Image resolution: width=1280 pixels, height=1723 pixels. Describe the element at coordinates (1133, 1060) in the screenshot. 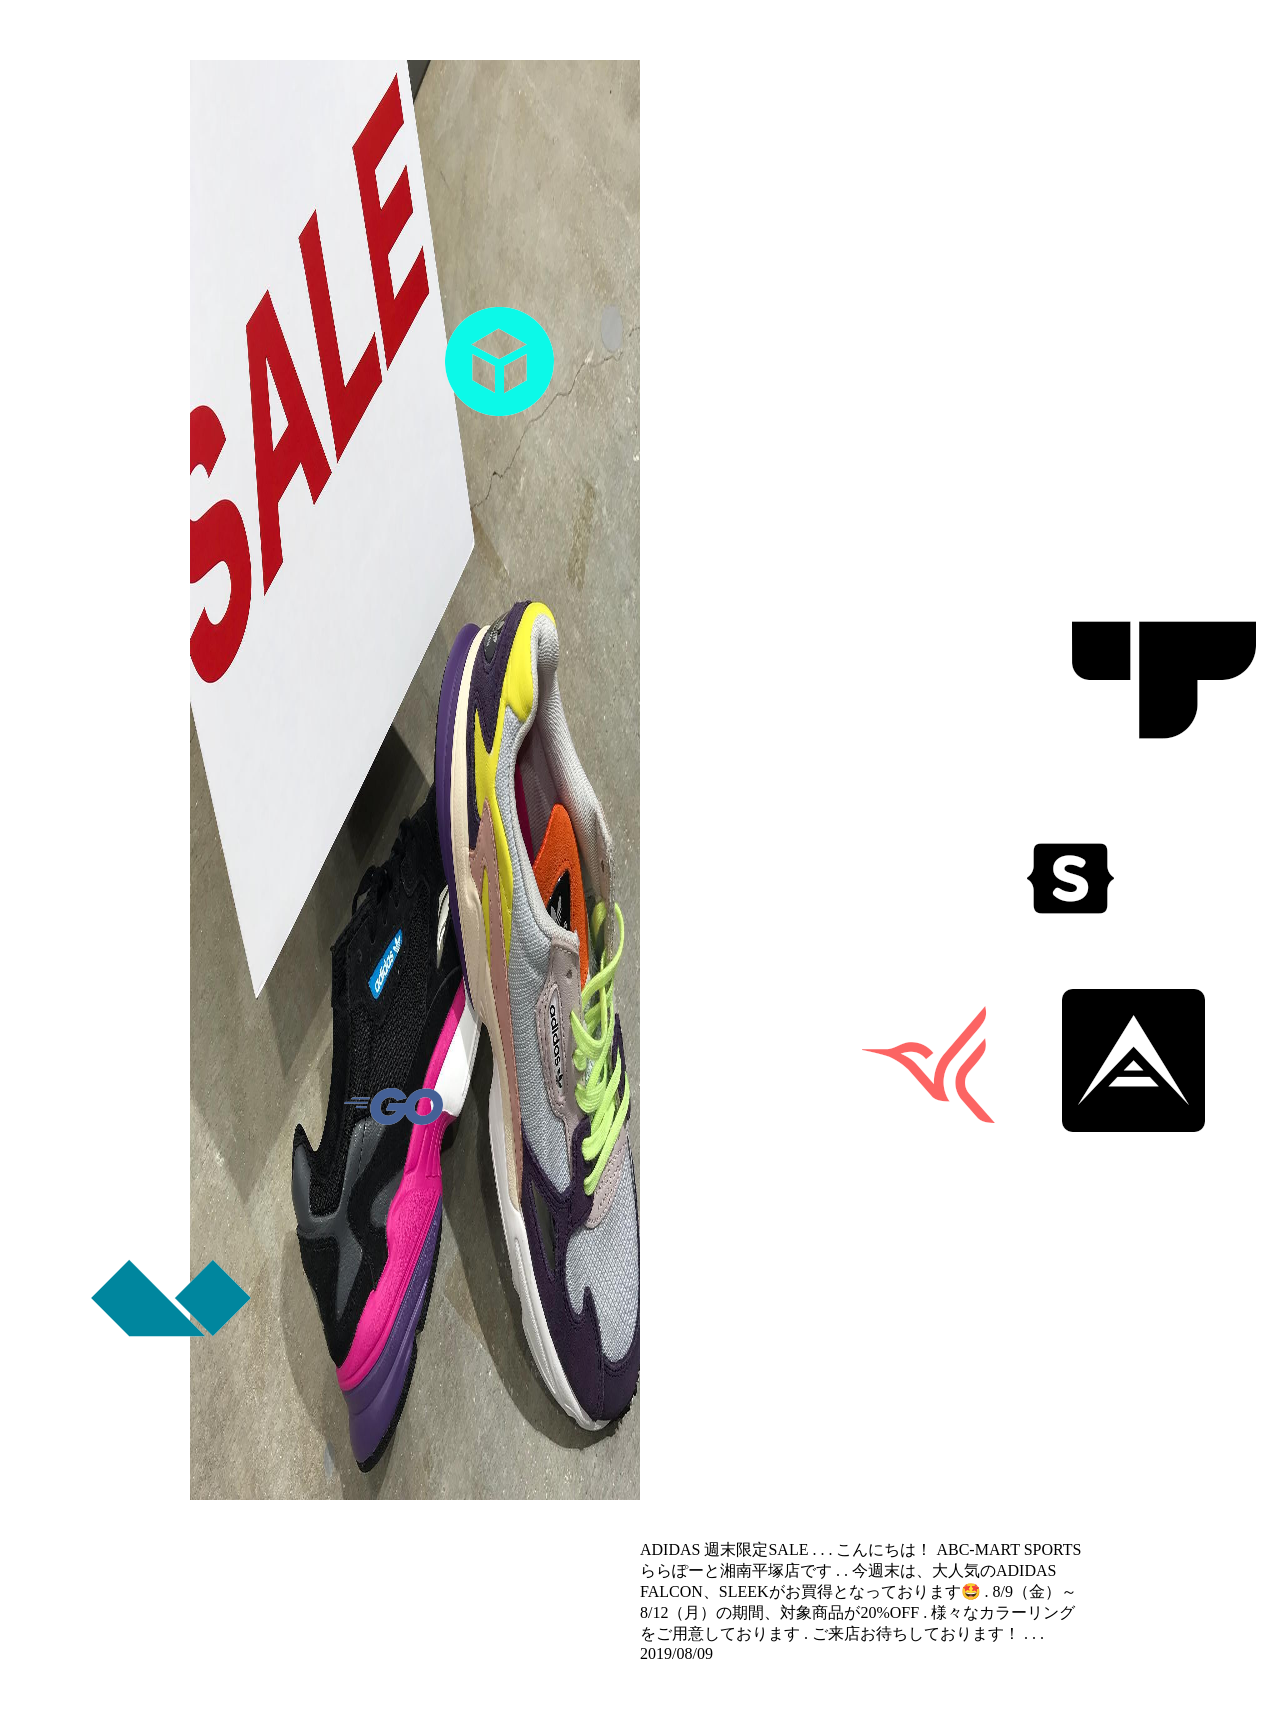

I see `ark ecosystem logo` at that location.